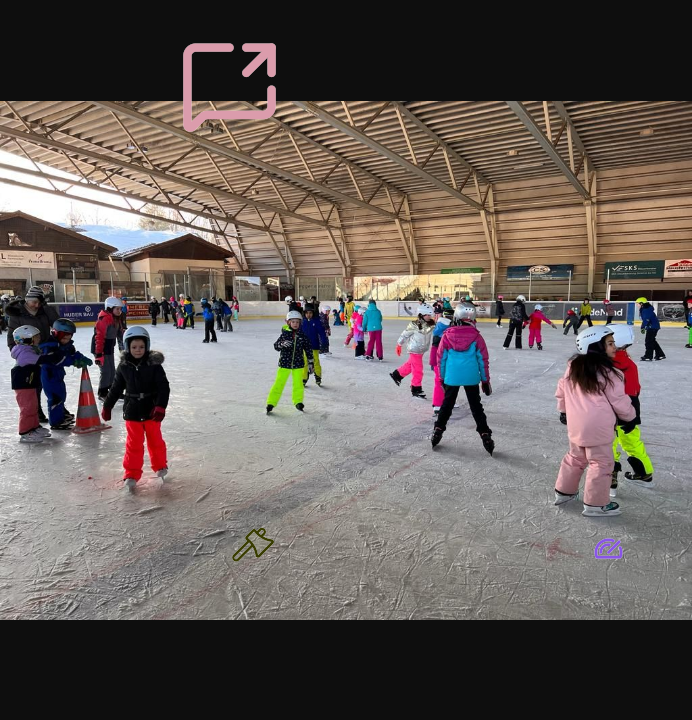 This screenshot has width=692, height=720. What do you see at coordinates (229, 85) in the screenshot?
I see `share this conversation` at bounding box center [229, 85].